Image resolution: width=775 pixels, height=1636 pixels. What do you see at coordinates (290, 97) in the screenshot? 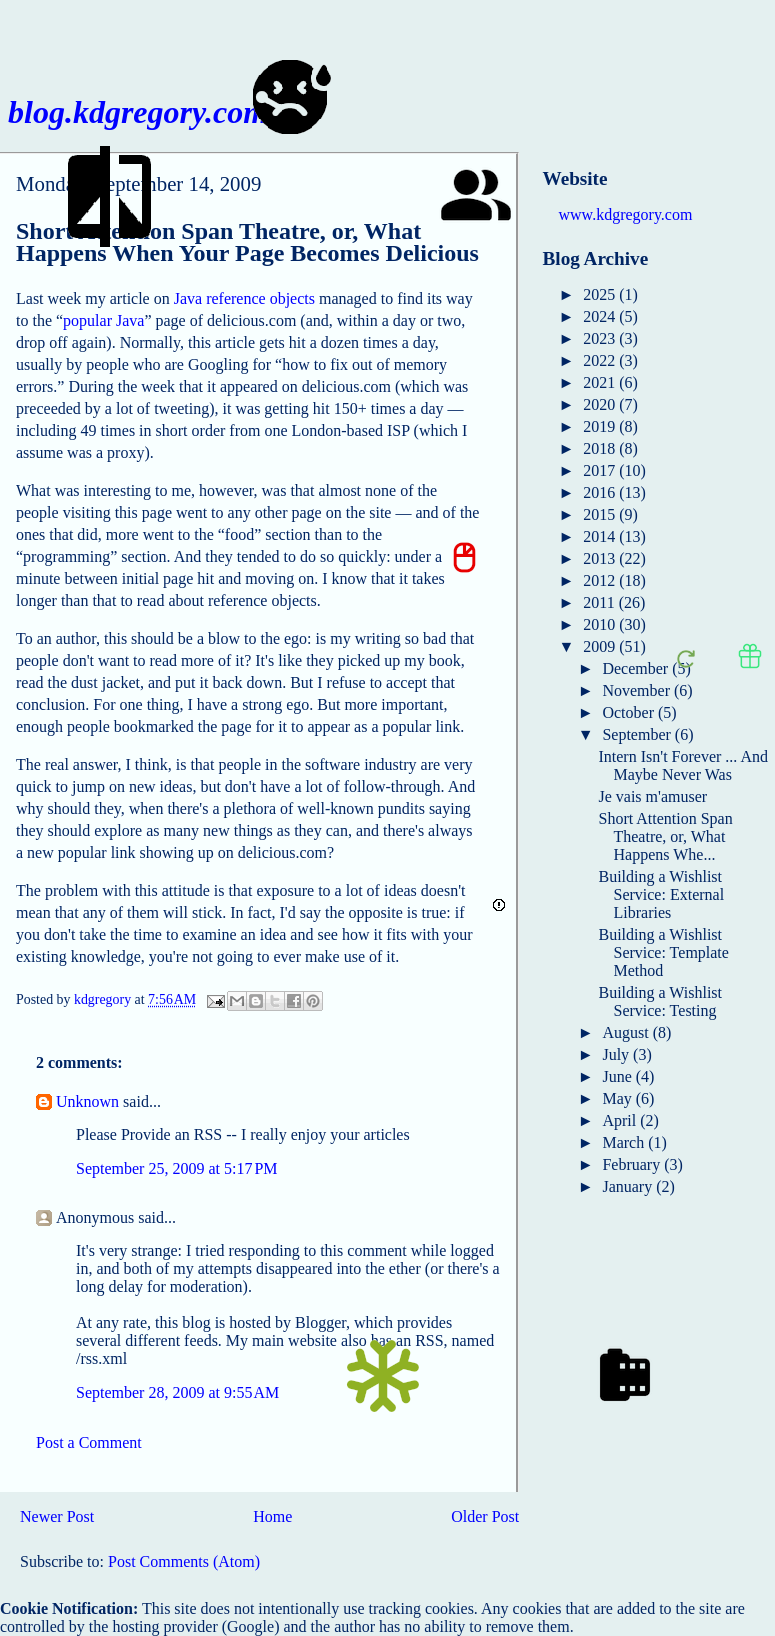
I see `report feeling unwell or sick` at bounding box center [290, 97].